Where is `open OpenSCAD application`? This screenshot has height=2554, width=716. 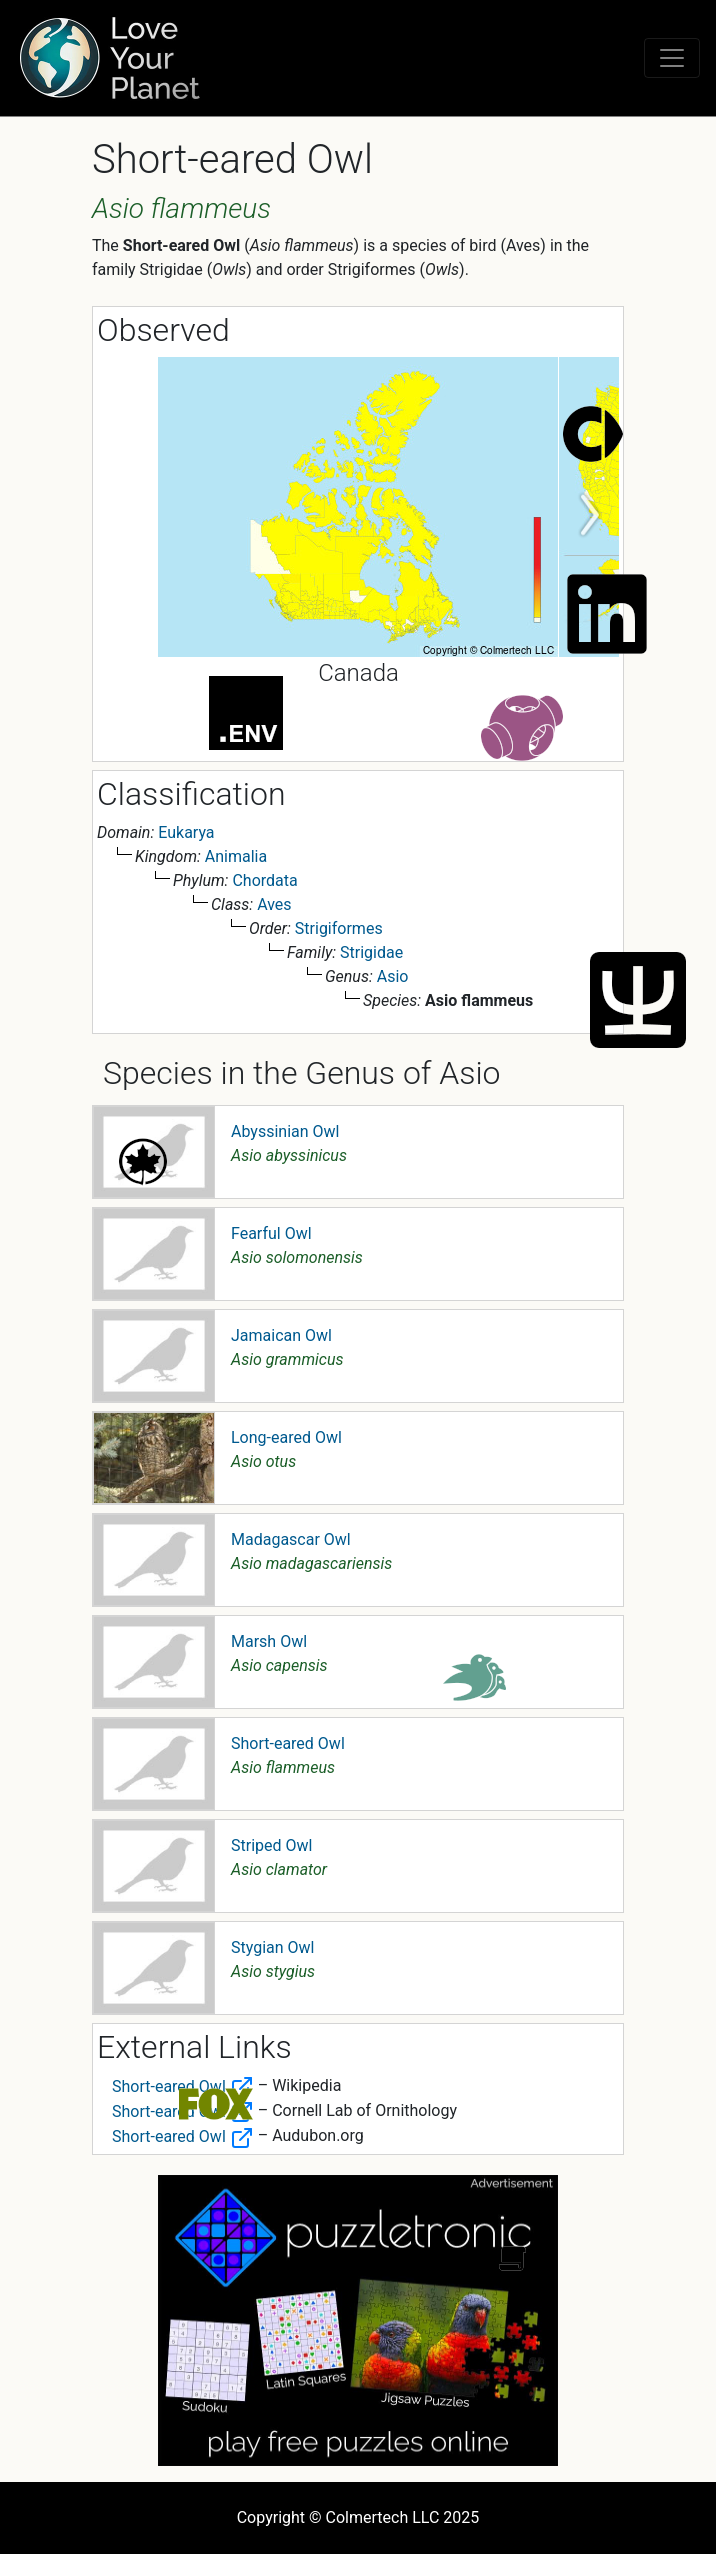 open OpenSCAD application is located at coordinates (522, 728).